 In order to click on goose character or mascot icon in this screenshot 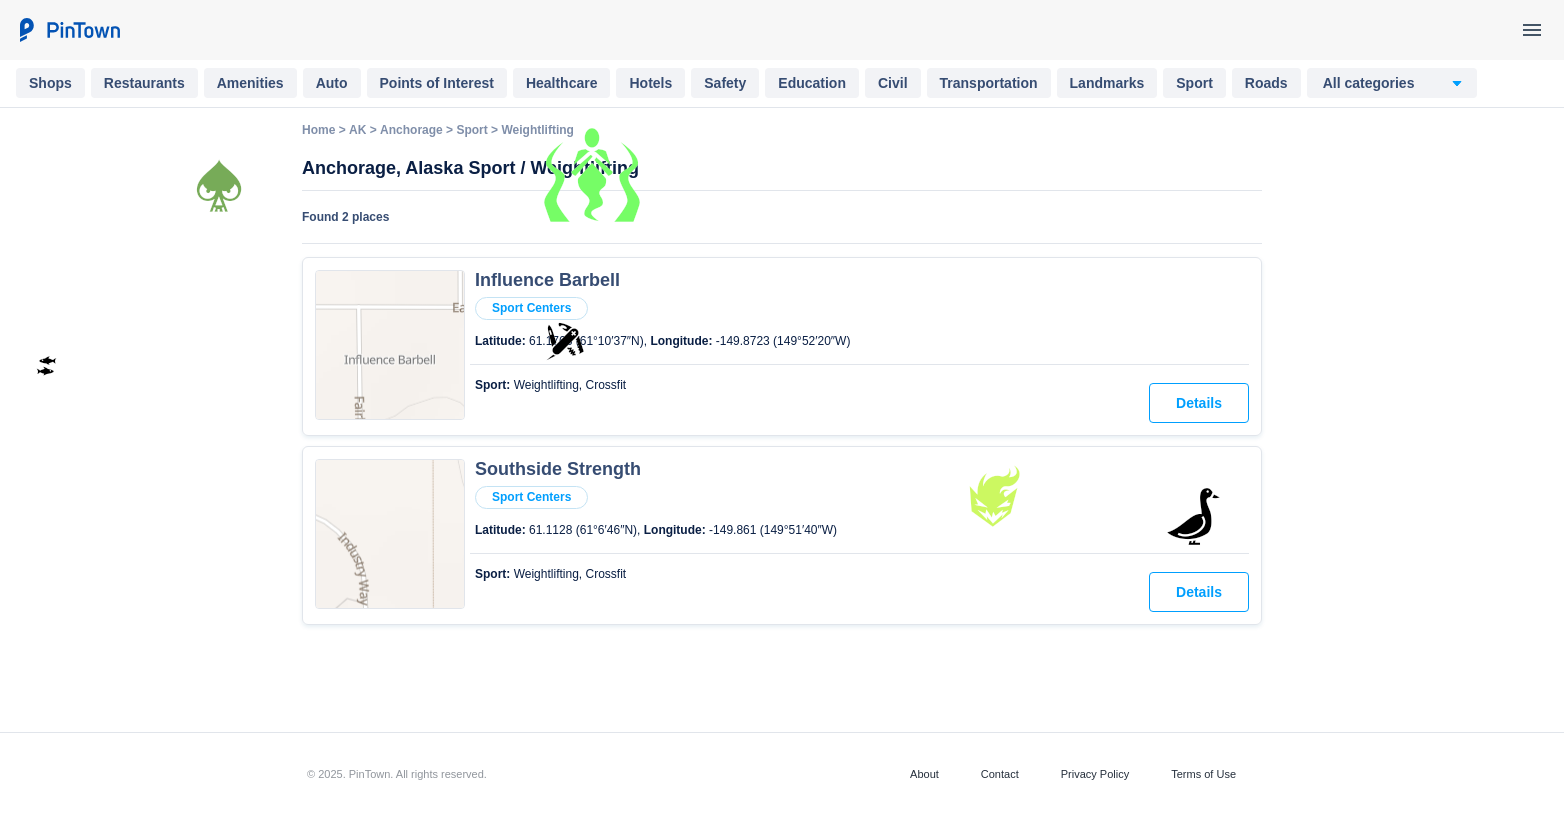, I will do `click(1193, 516)`.